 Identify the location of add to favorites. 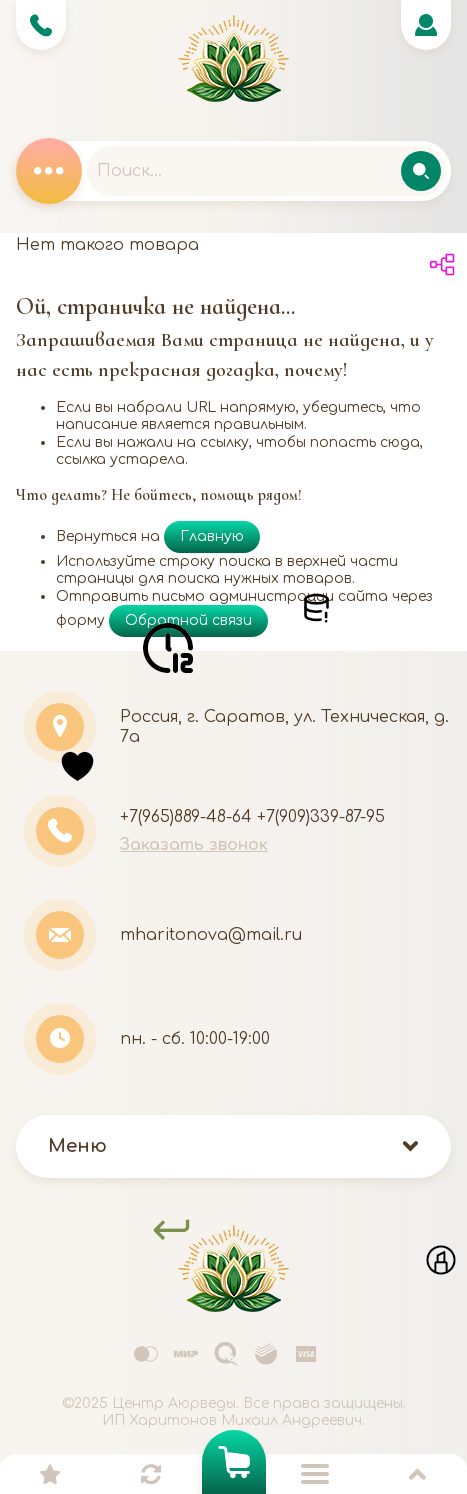
(77, 766).